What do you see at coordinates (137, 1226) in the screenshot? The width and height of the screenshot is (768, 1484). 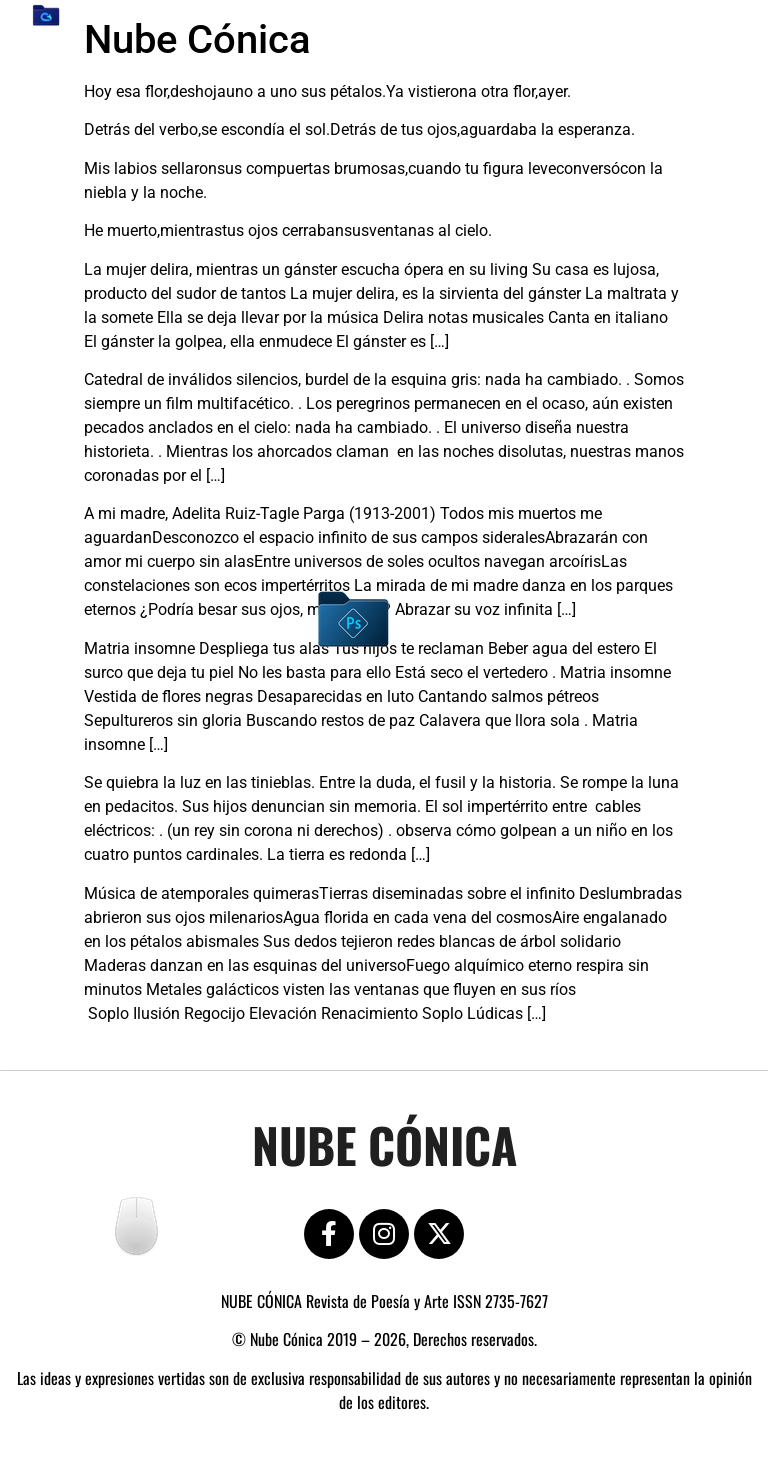 I see `mouse input device settings` at bounding box center [137, 1226].